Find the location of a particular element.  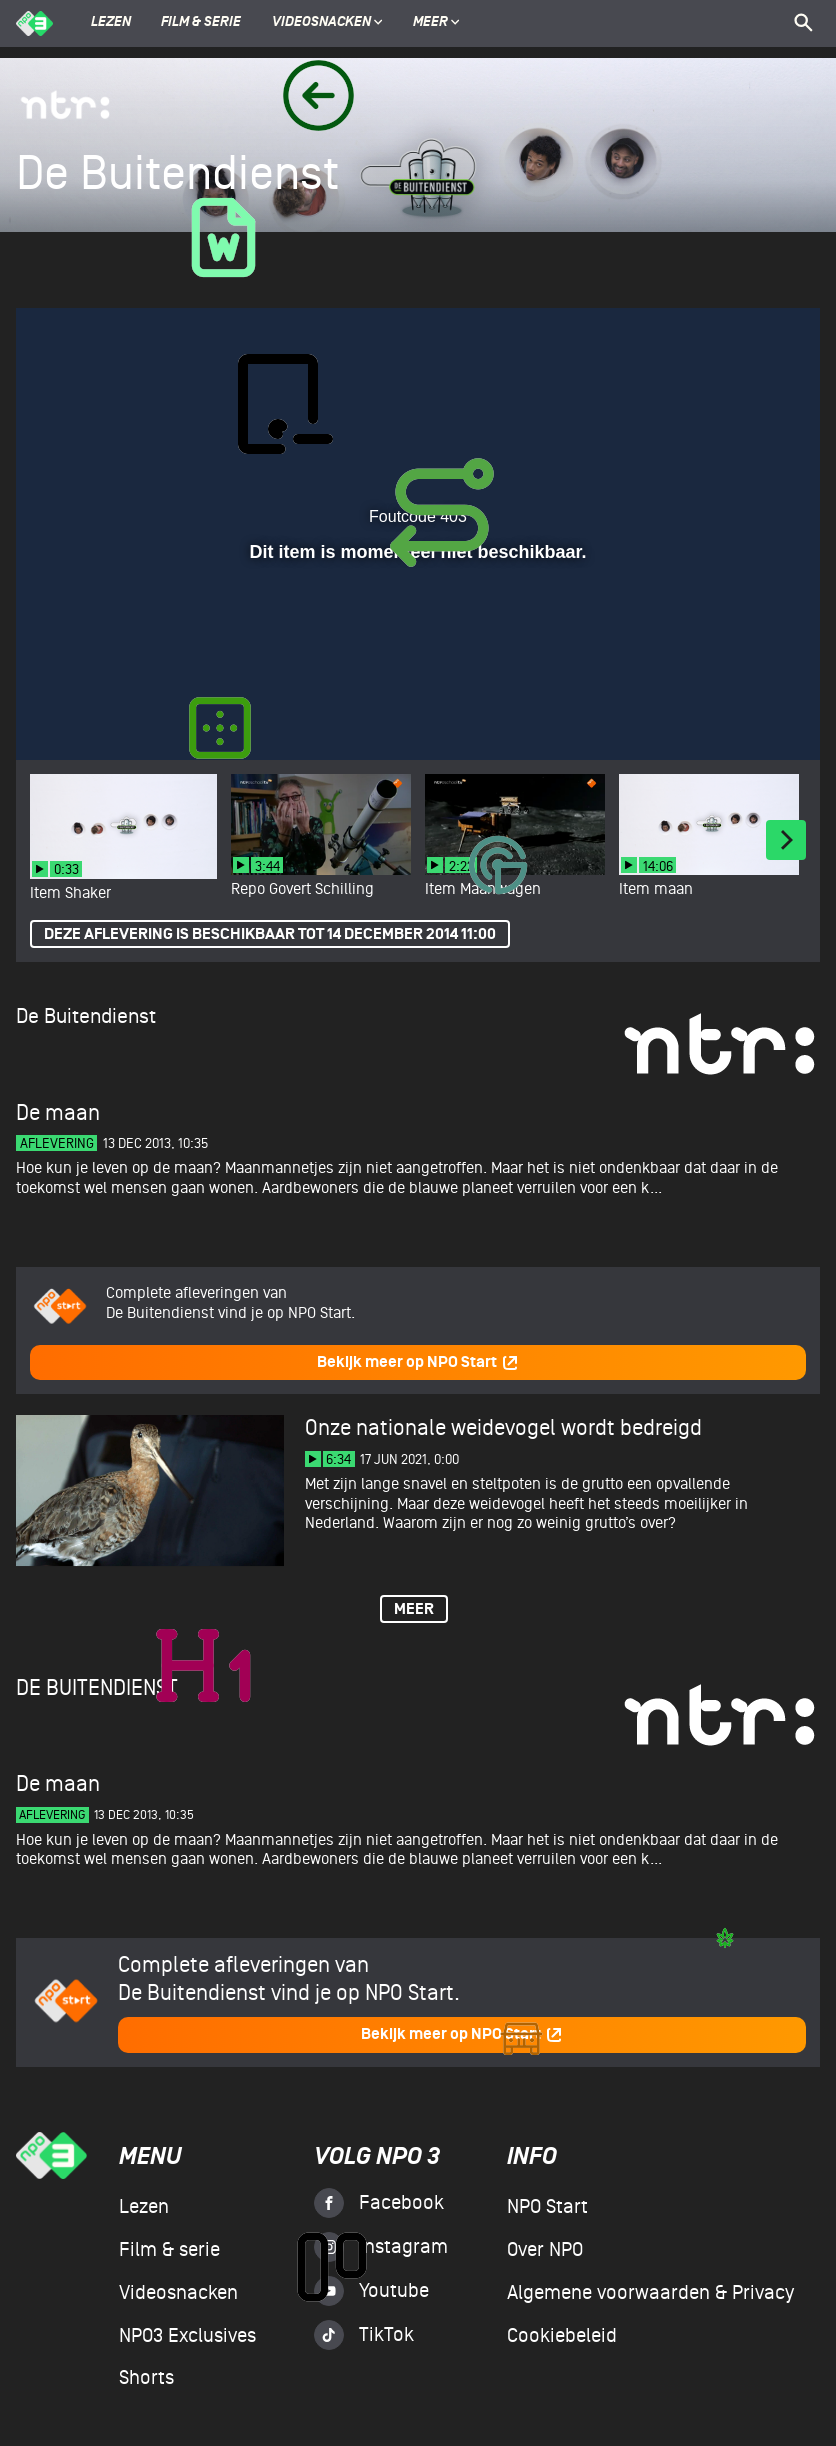

apply outer border to selected cells is located at coordinates (220, 728).